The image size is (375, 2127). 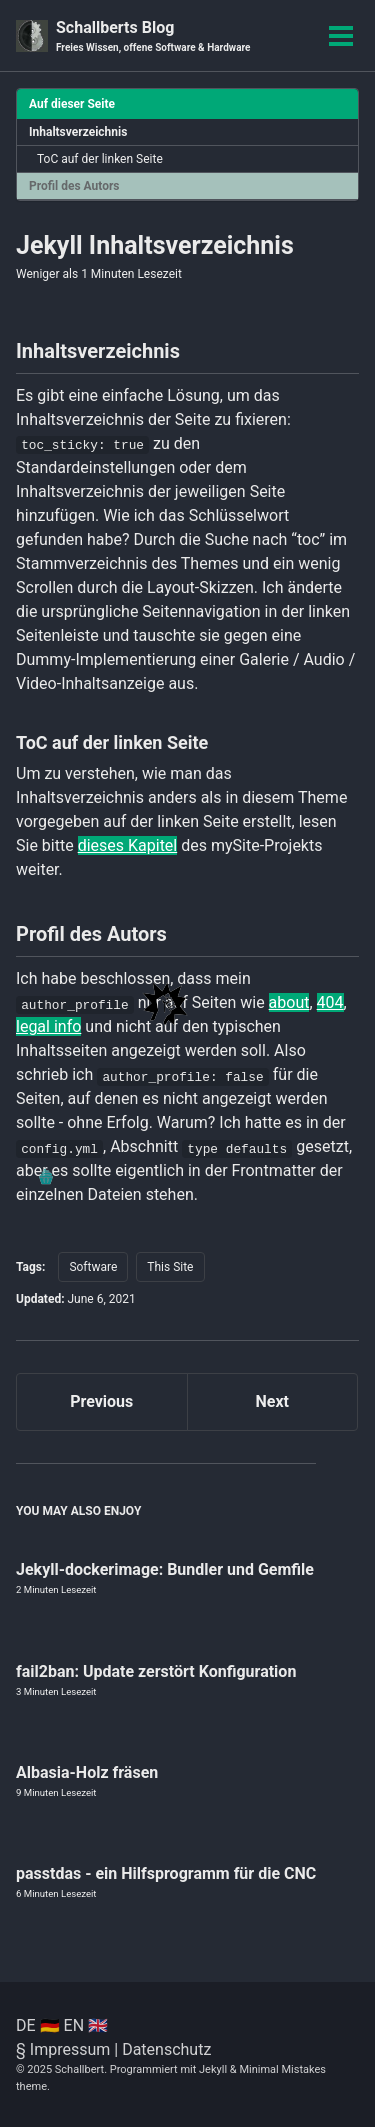 What do you see at coordinates (46, 1176) in the screenshot?
I see `access bakery or dessert options` at bounding box center [46, 1176].